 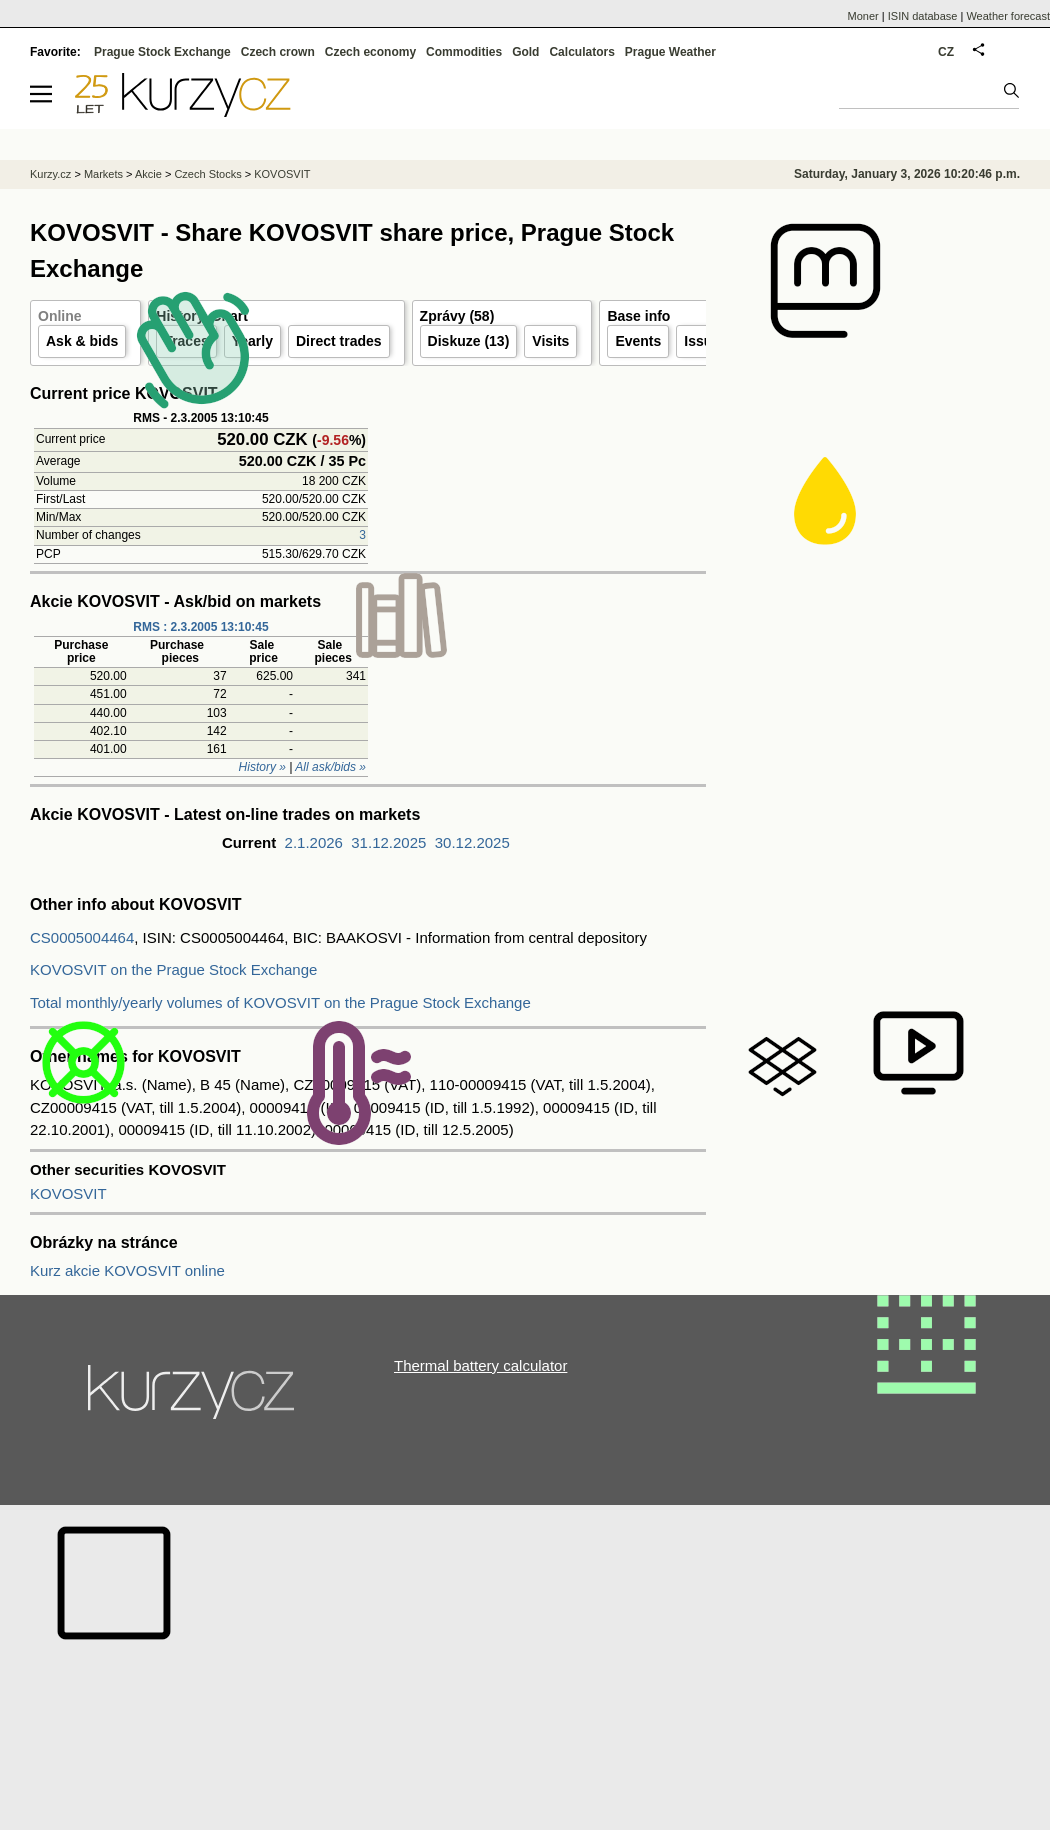 What do you see at coordinates (926, 1344) in the screenshot?
I see `apply bottom border to selected cells` at bounding box center [926, 1344].